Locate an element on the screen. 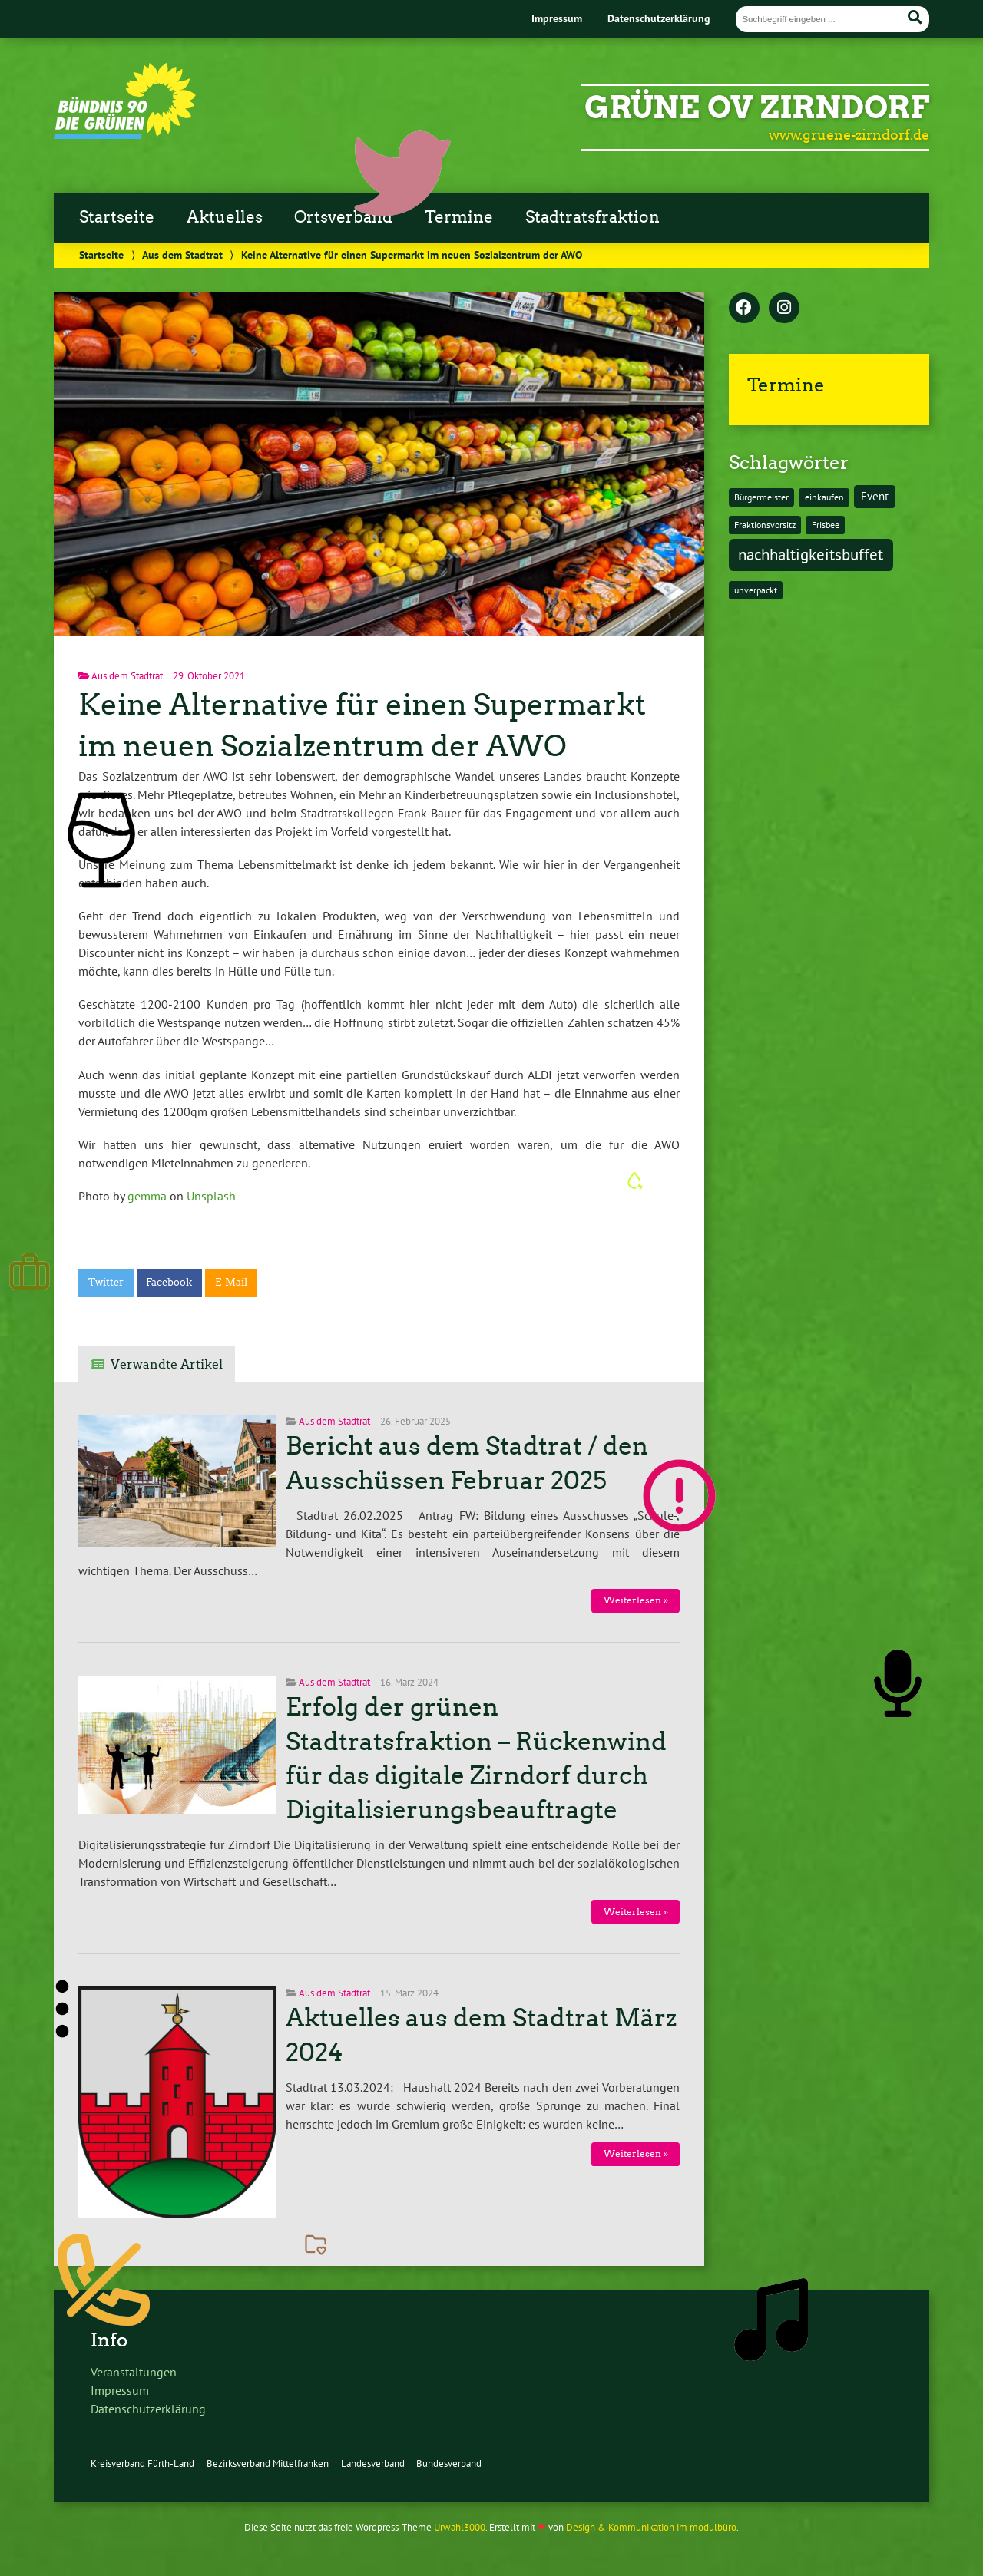  open additional options menu is located at coordinates (62, 2009).